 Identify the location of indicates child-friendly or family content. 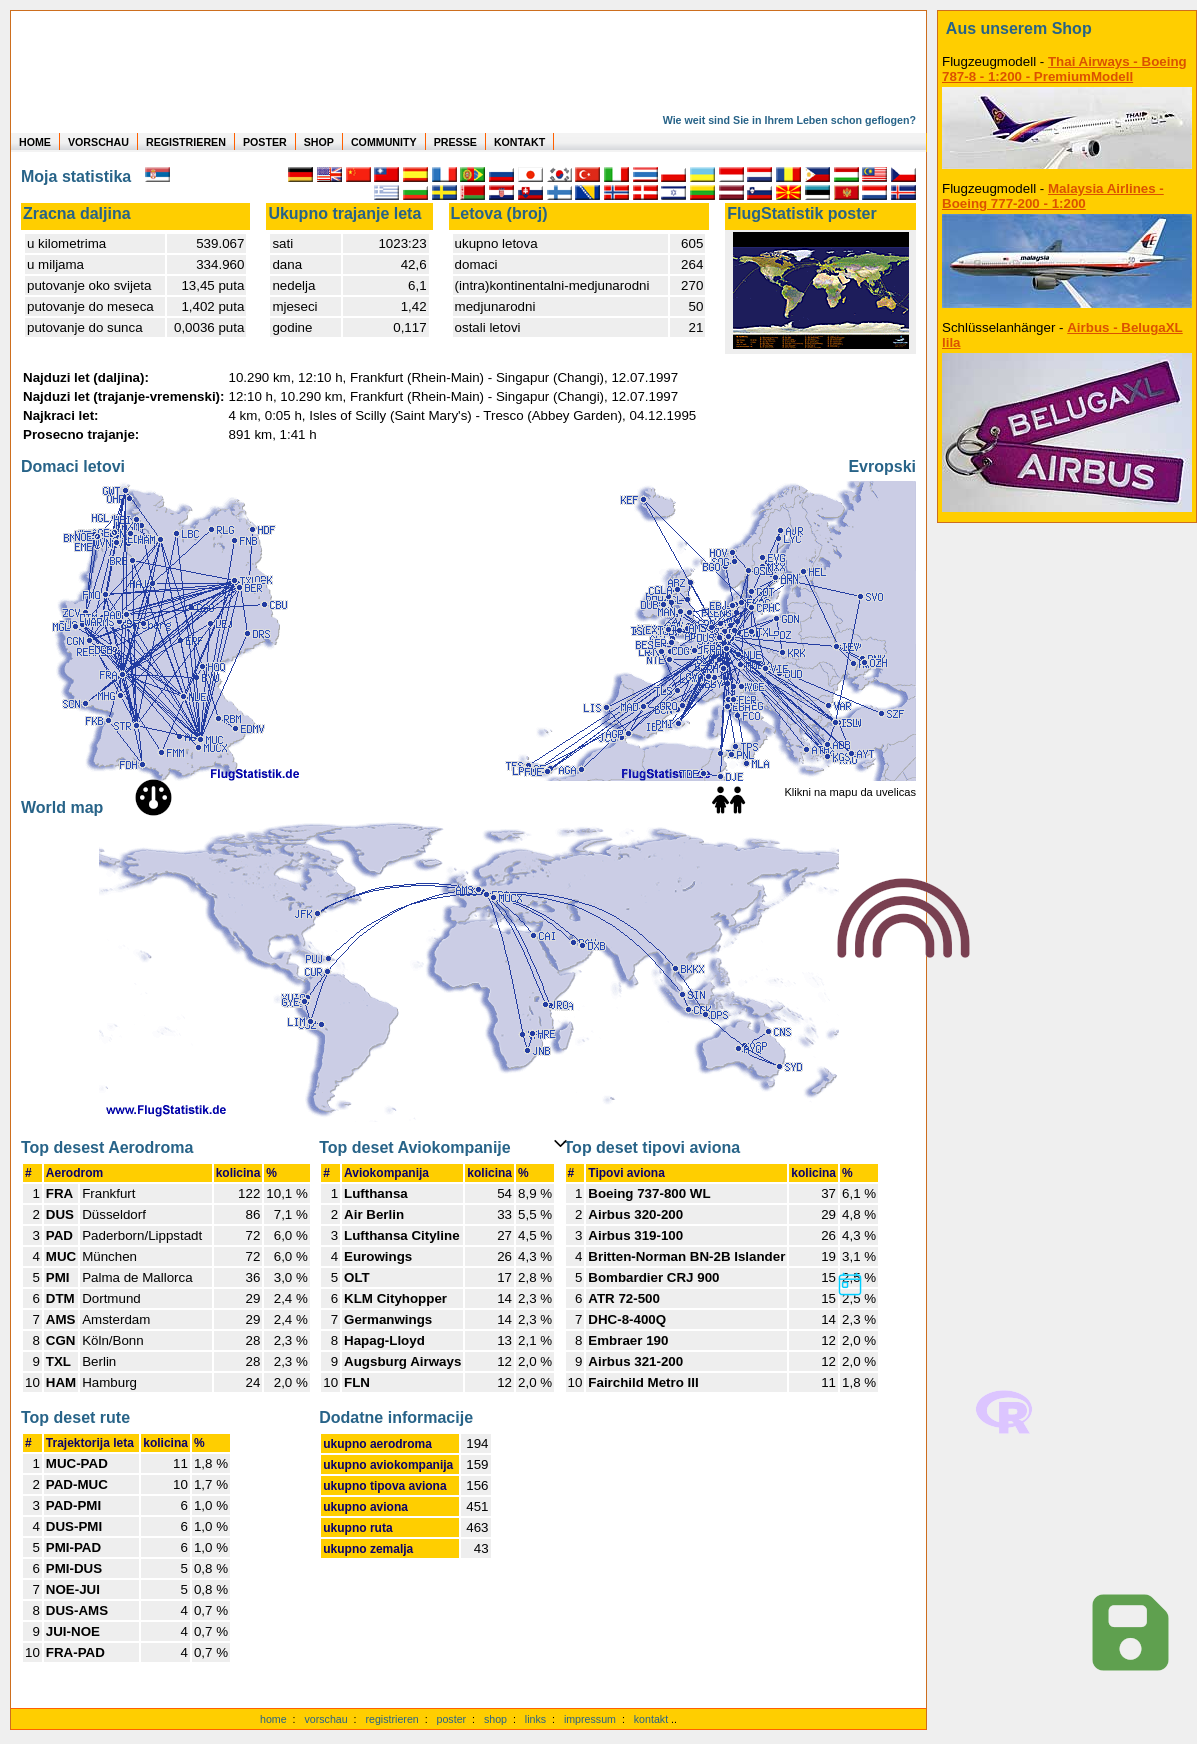
(729, 800).